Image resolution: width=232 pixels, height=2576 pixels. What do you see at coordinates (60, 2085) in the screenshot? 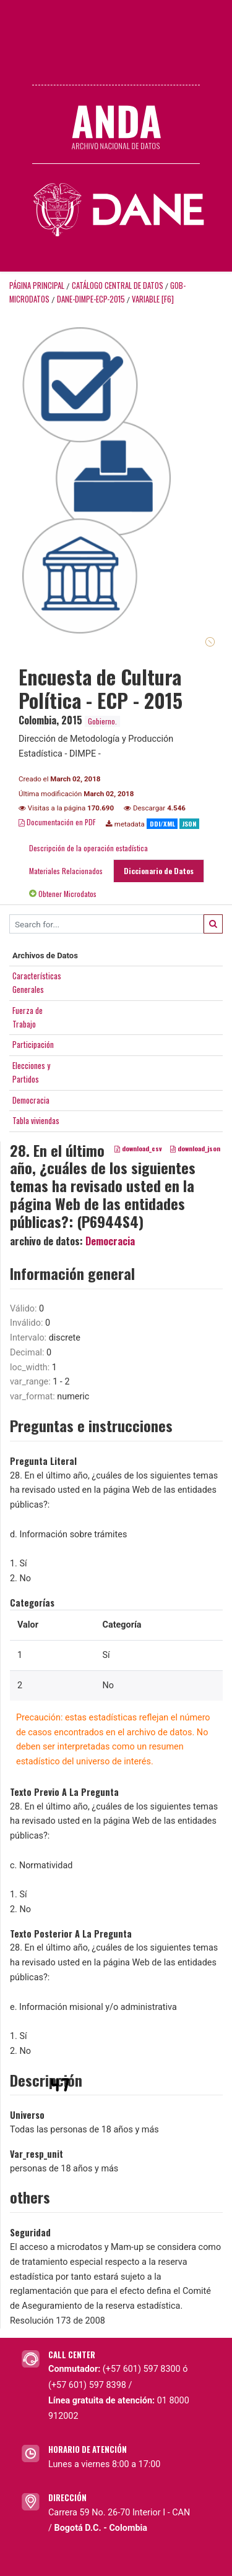
I see `indicates item number 47 in a list or sequence` at bounding box center [60, 2085].